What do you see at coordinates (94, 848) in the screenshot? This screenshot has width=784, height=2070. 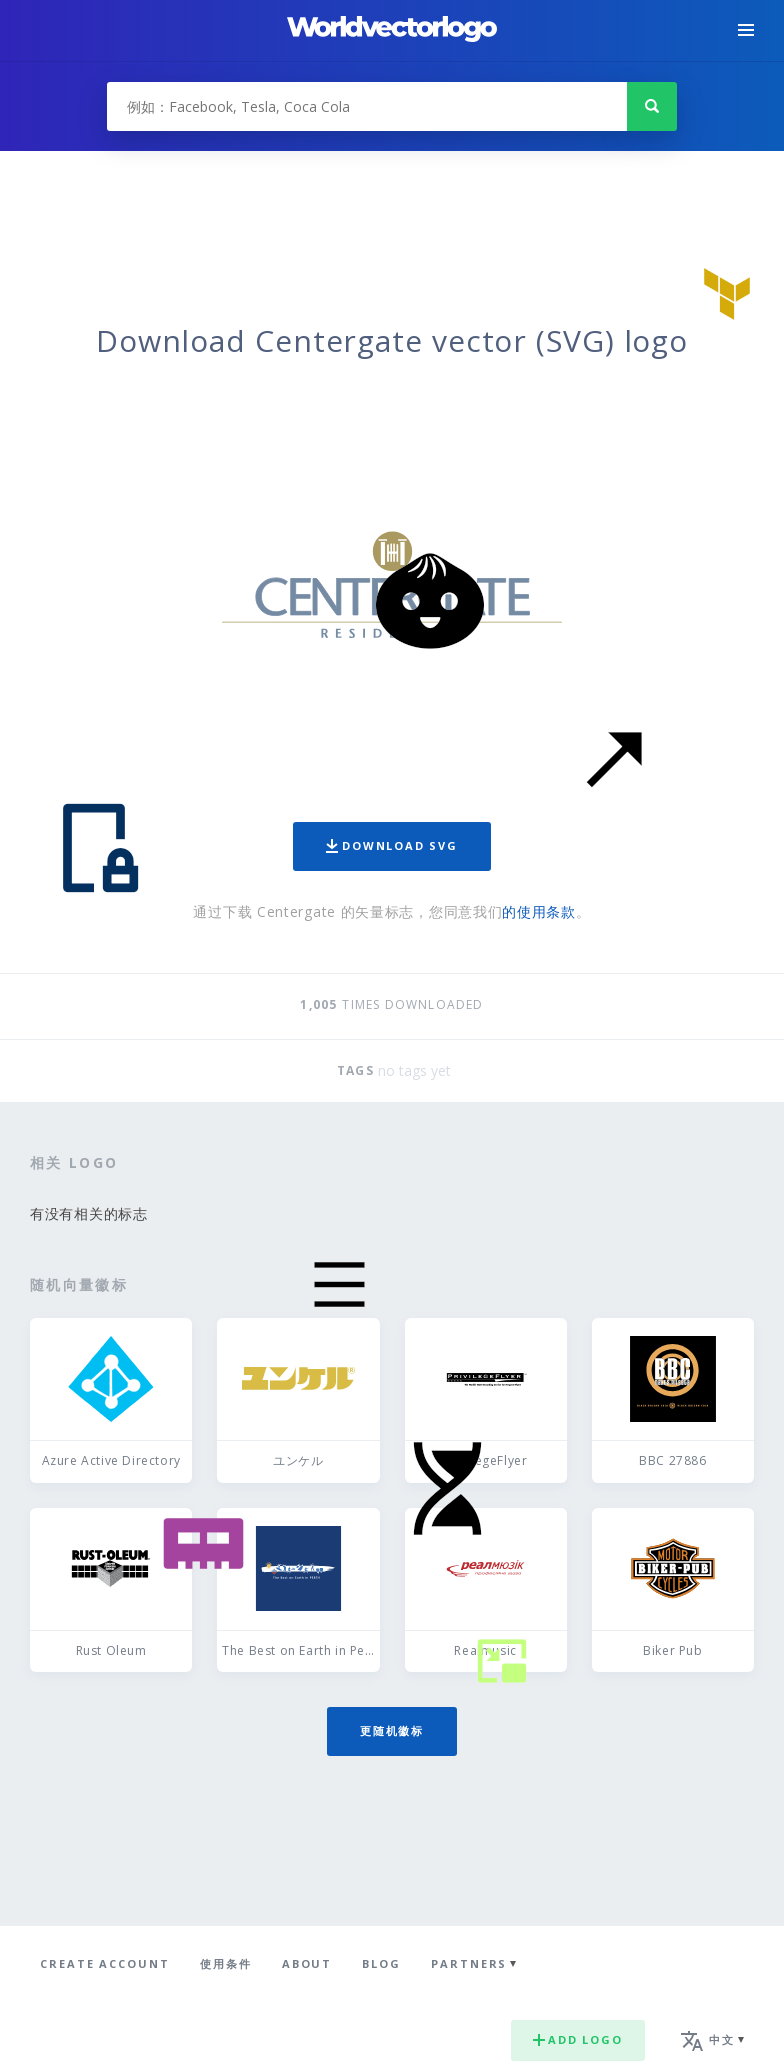 I see `indicates device is locked or secured` at bounding box center [94, 848].